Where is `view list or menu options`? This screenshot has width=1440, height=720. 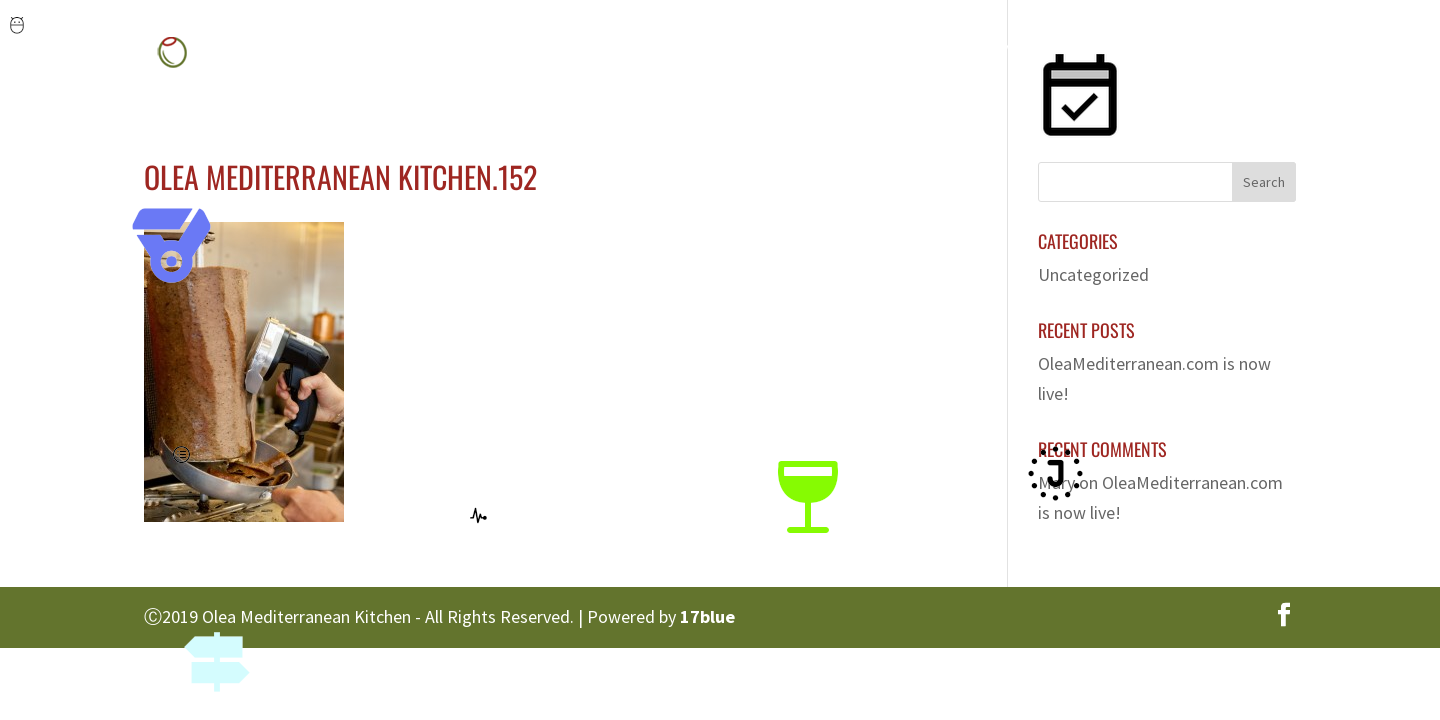 view list or menu options is located at coordinates (181, 454).